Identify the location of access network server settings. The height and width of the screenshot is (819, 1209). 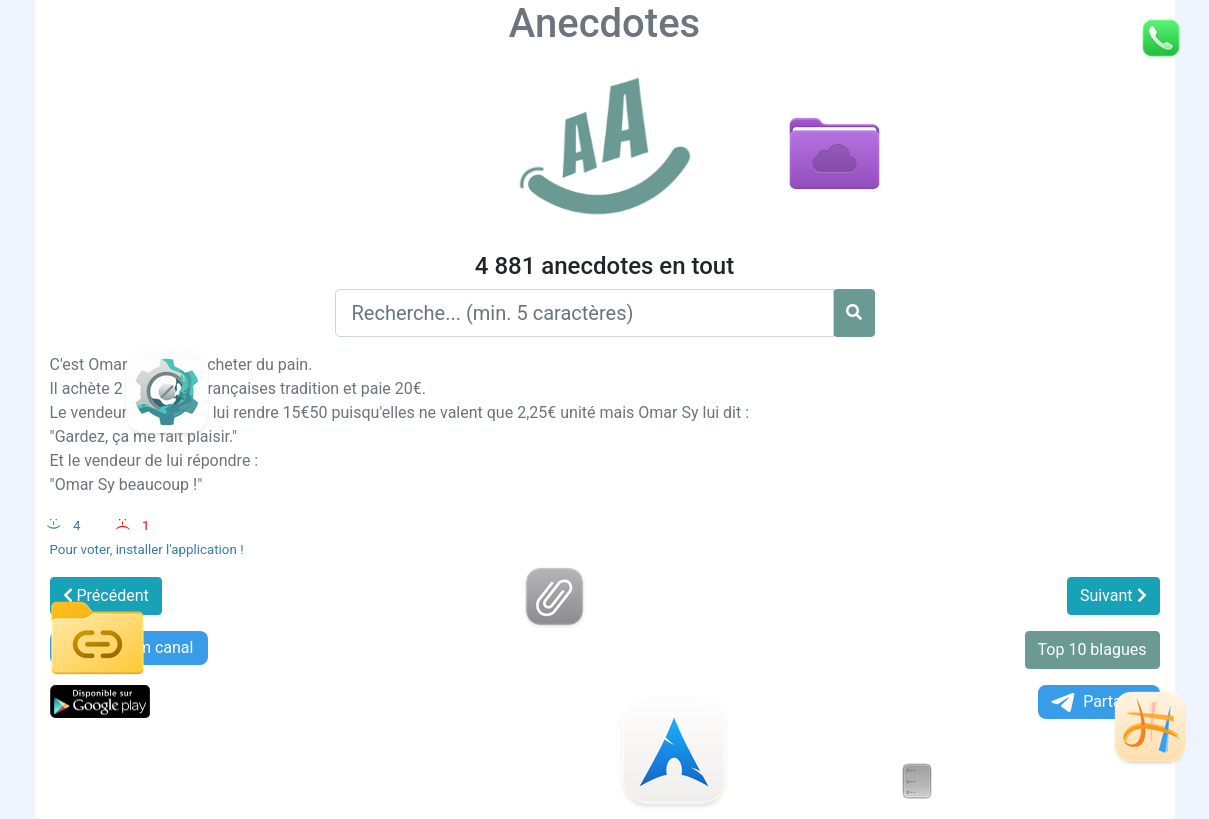
(917, 781).